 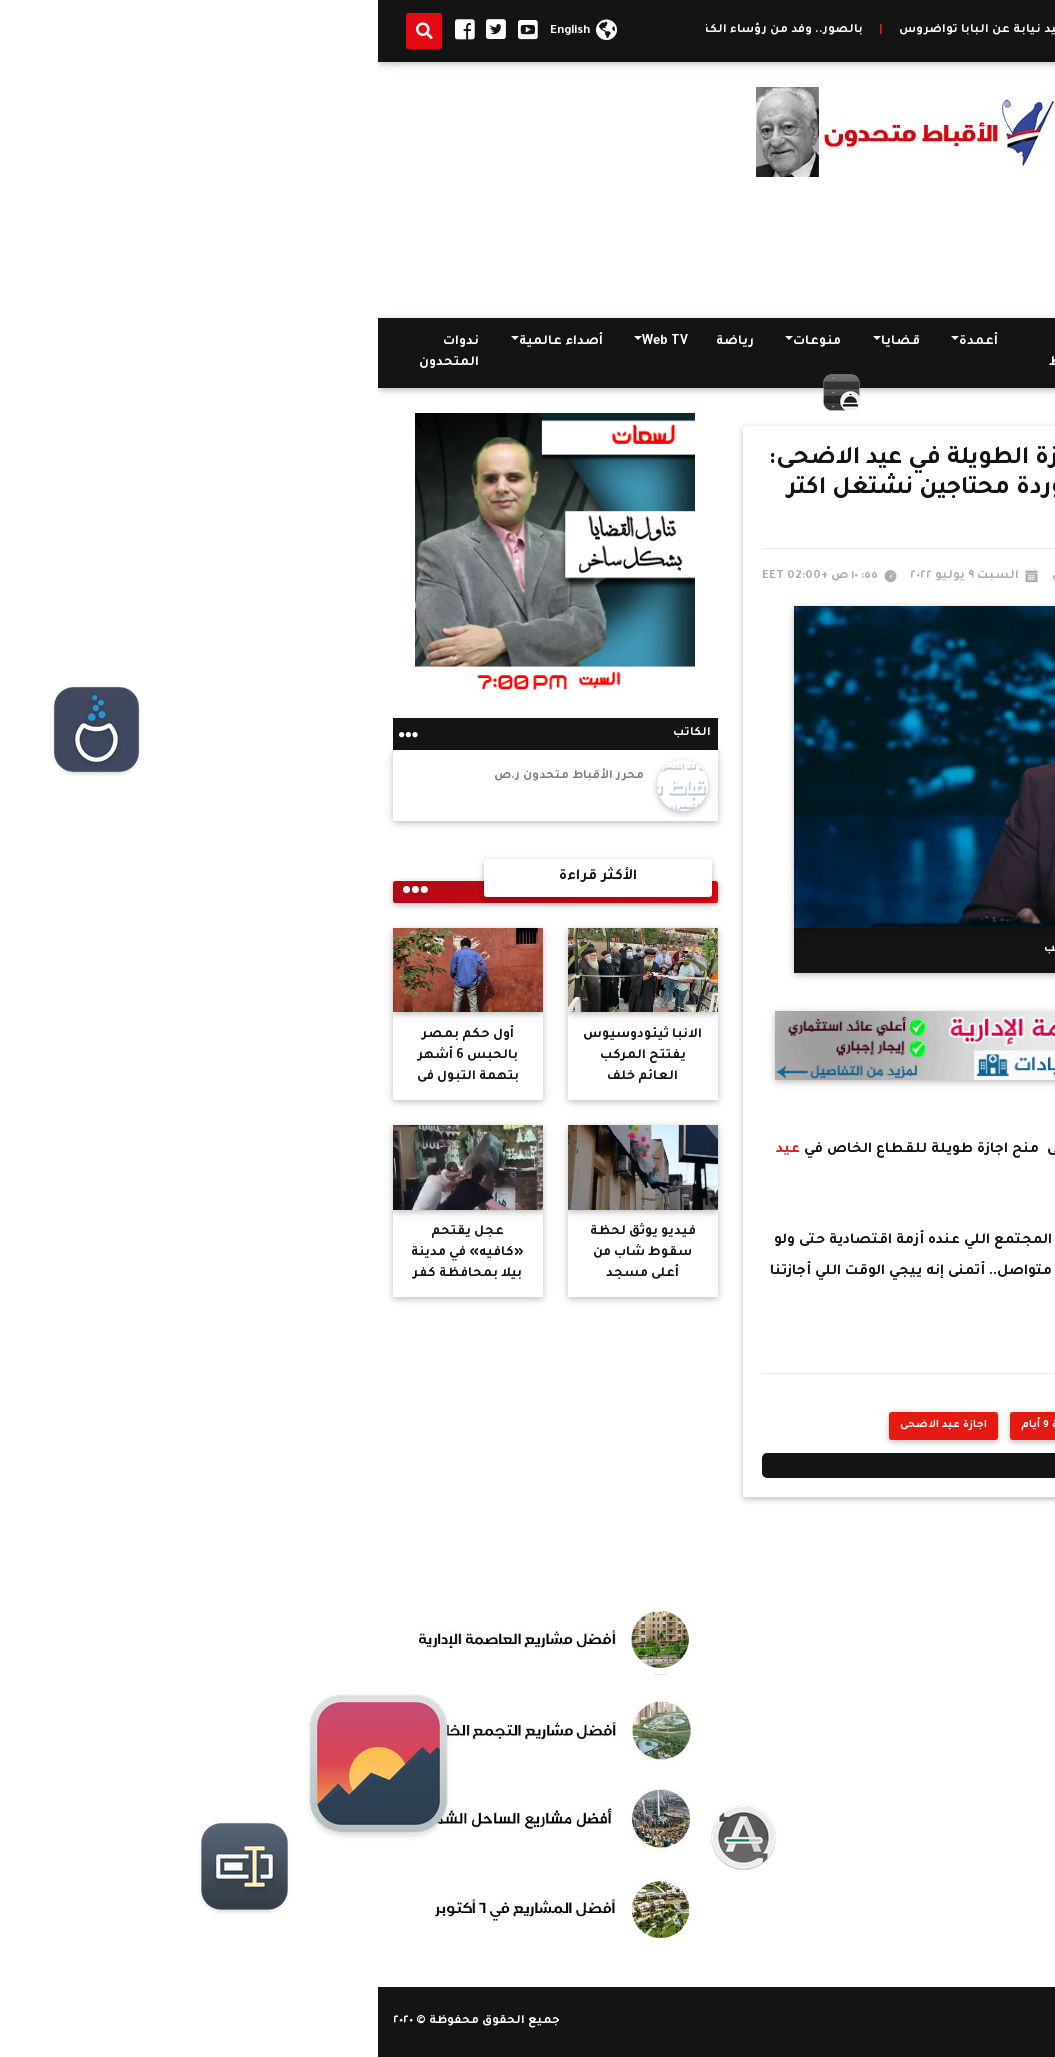 What do you see at coordinates (244, 1866) in the screenshot?
I see `open bulky app for batch file renaming` at bounding box center [244, 1866].